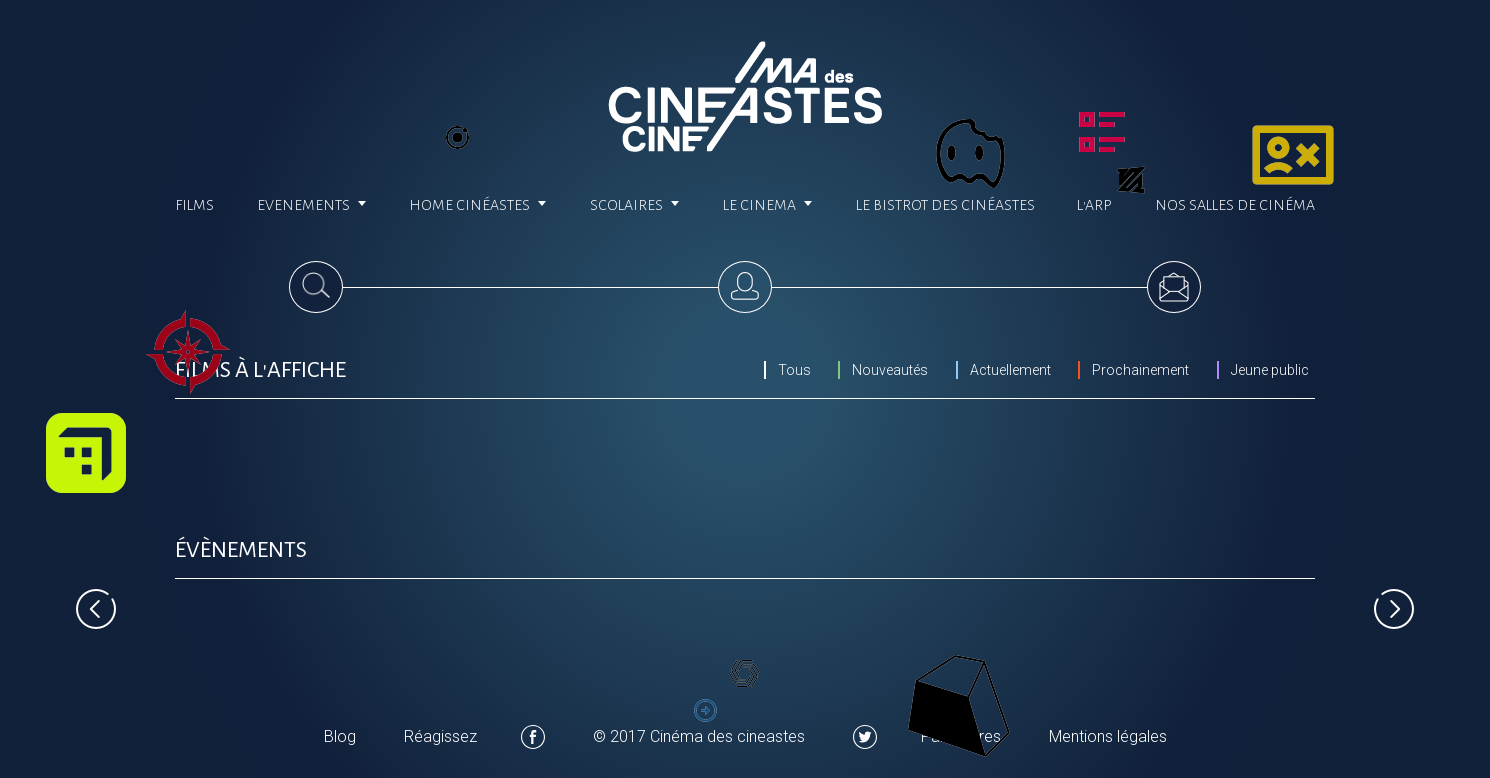 Image resolution: width=1490 pixels, height=778 pixels. I want to click on open the aiqfome food delivery app, so click(970, 153).